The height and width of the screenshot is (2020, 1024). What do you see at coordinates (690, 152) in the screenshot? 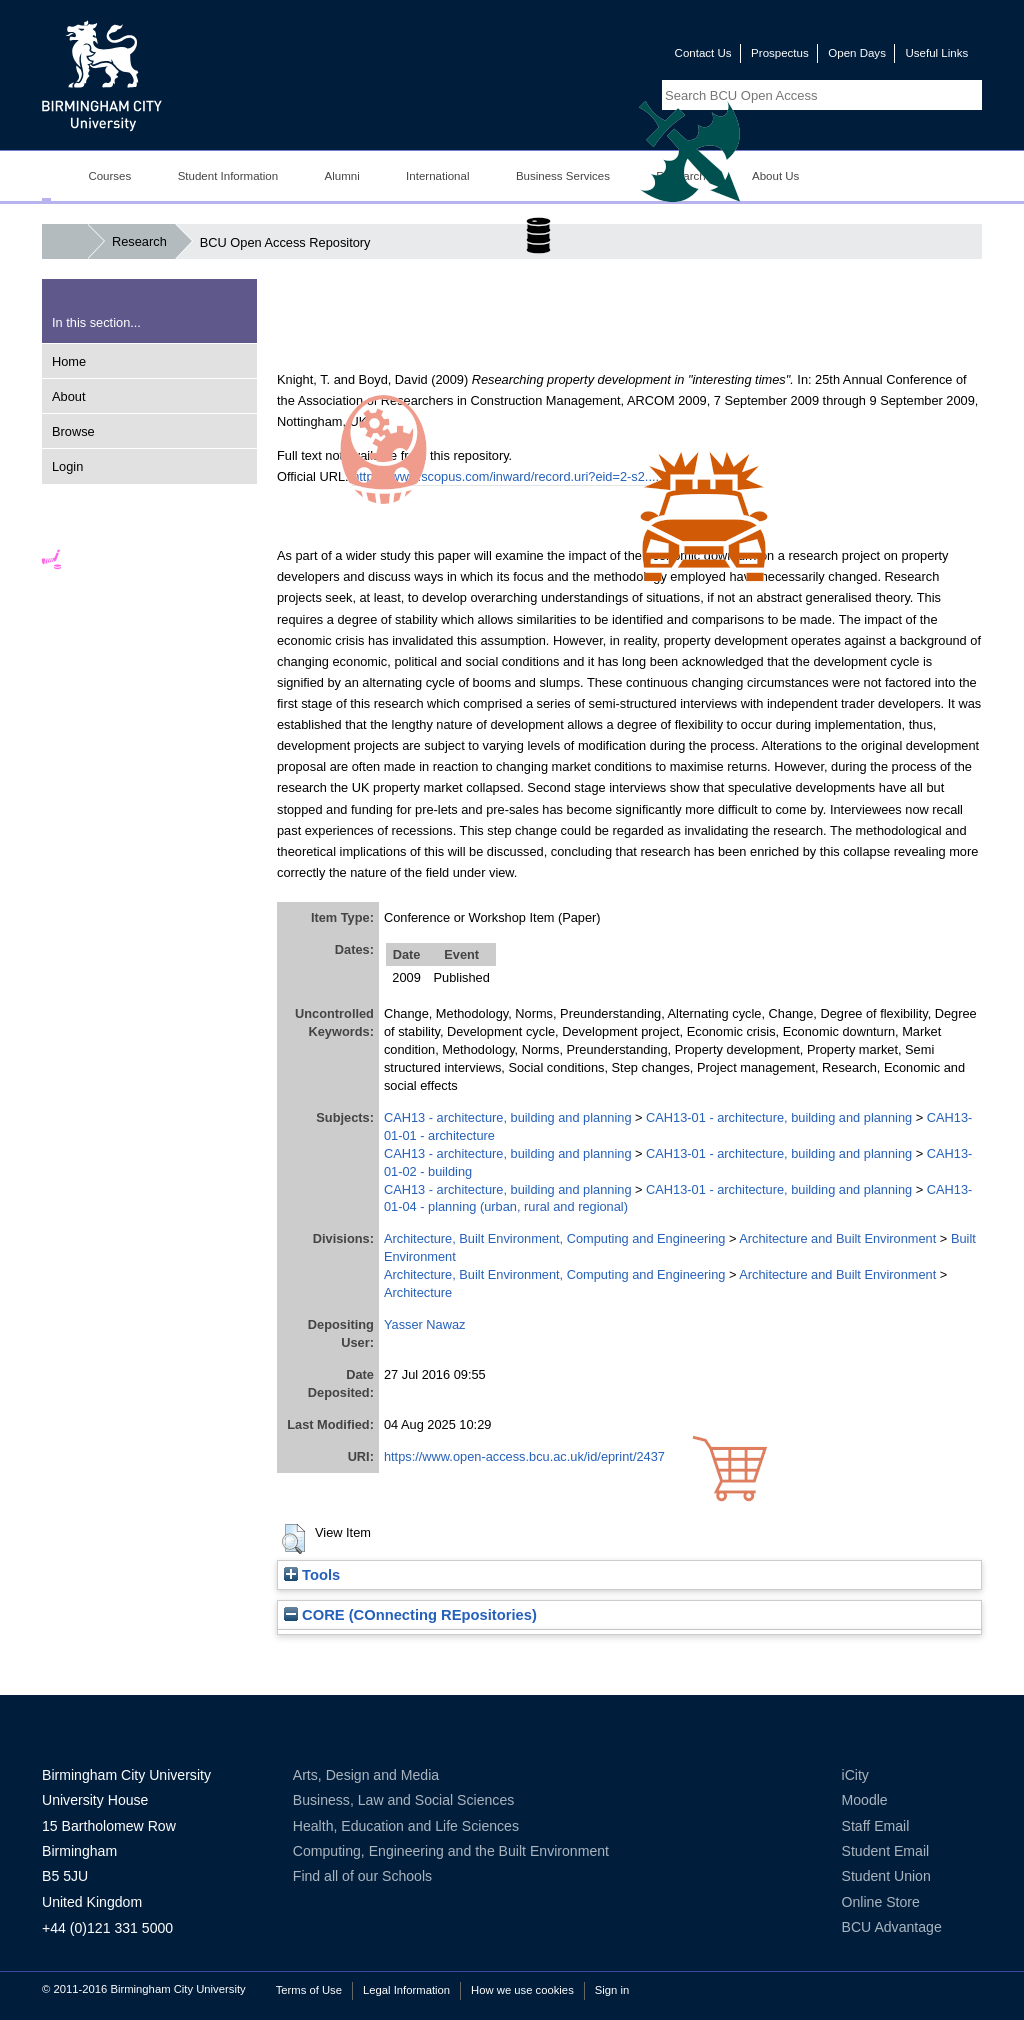
I see `equip a bat-themed blade weapon` at bounding box center [690, 152].